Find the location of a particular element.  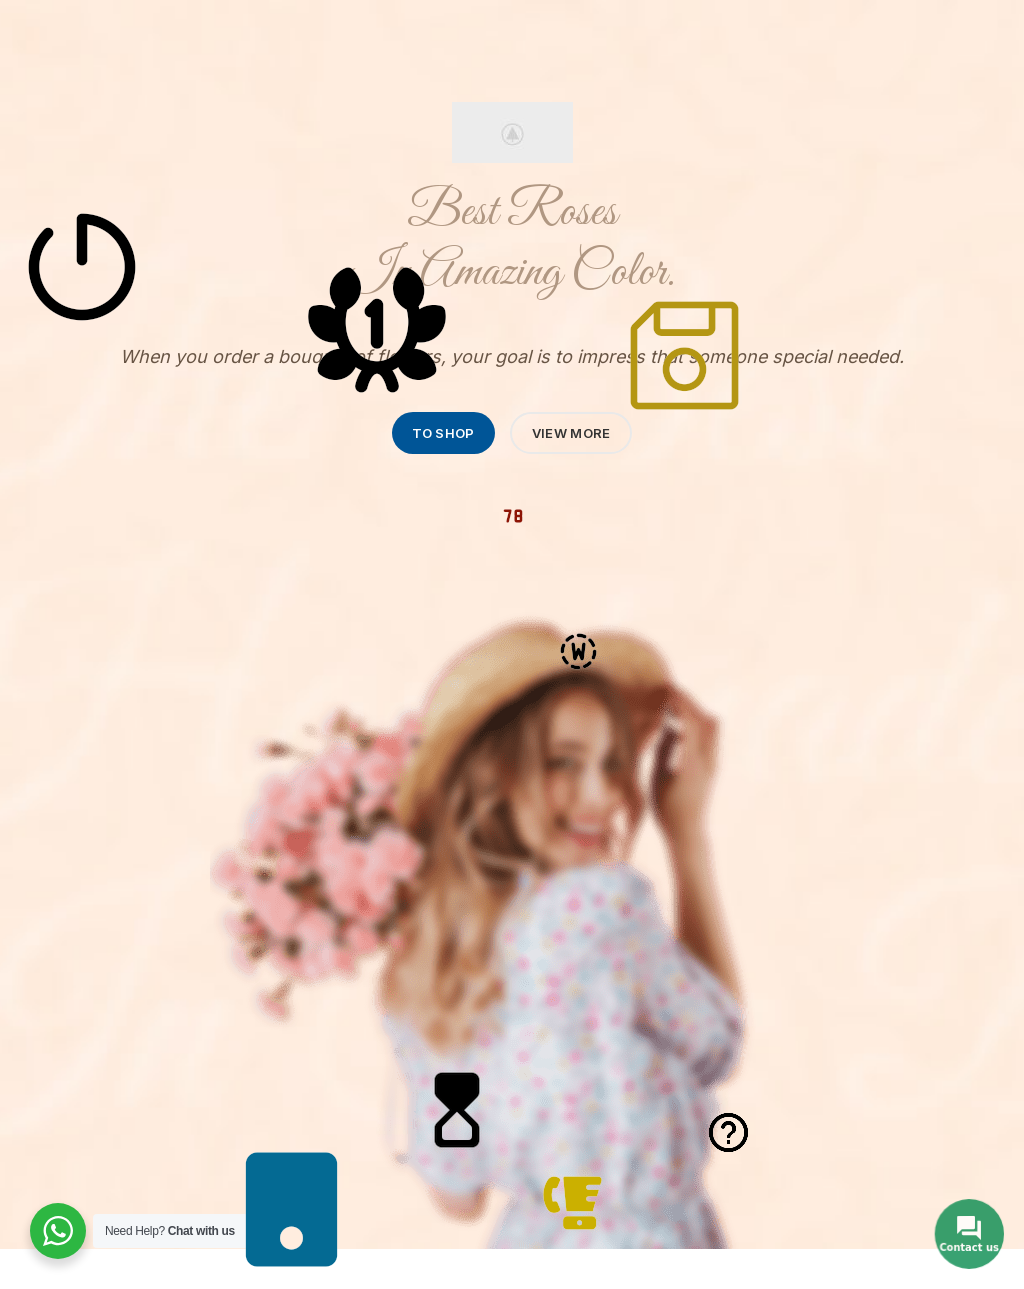

access tablet device settings is located at coordinates (291, 1209).